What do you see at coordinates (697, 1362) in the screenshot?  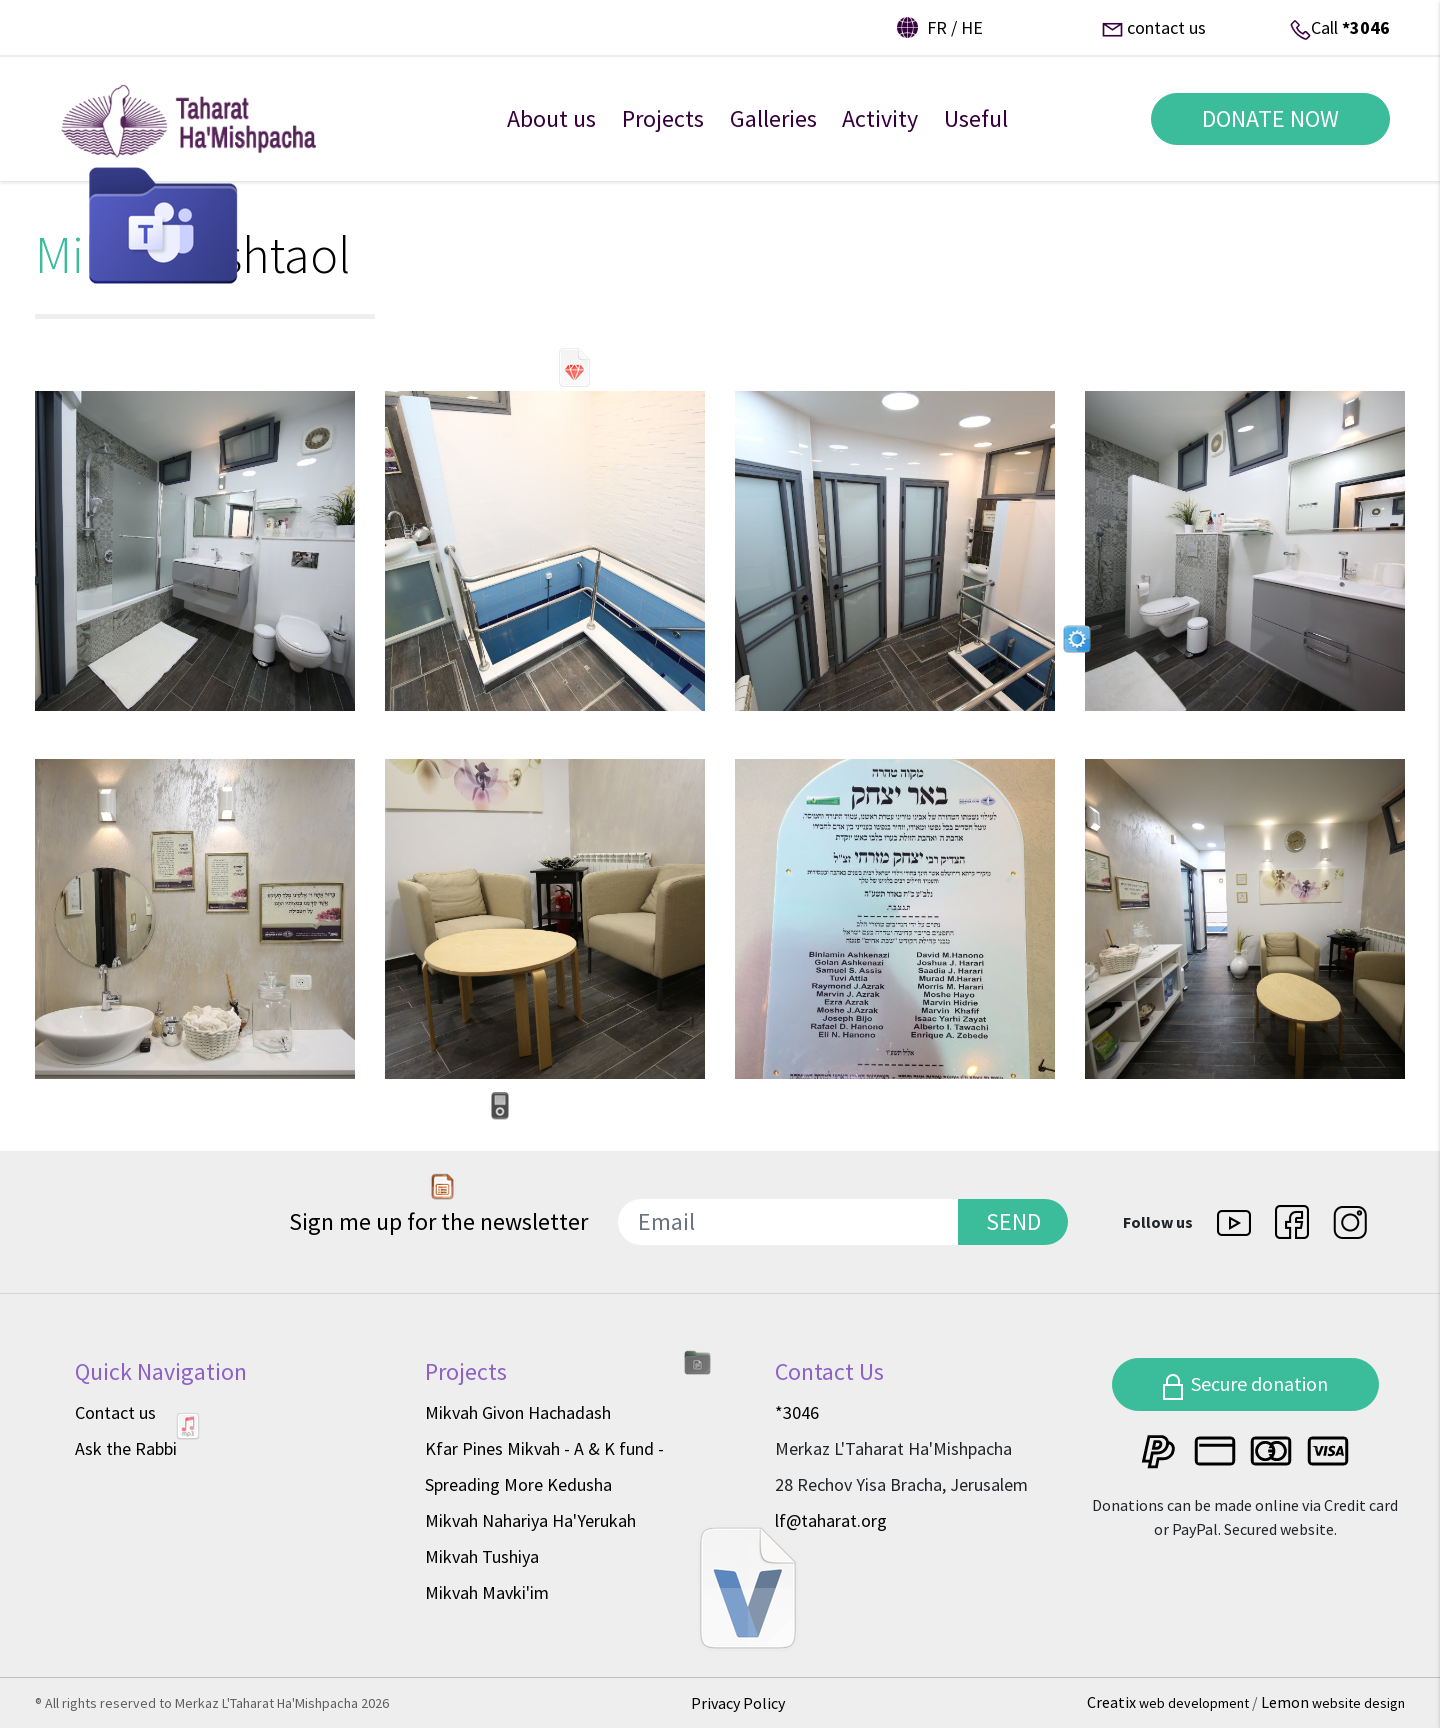 I see `open documents folder` at bounding box center [697, 1362].